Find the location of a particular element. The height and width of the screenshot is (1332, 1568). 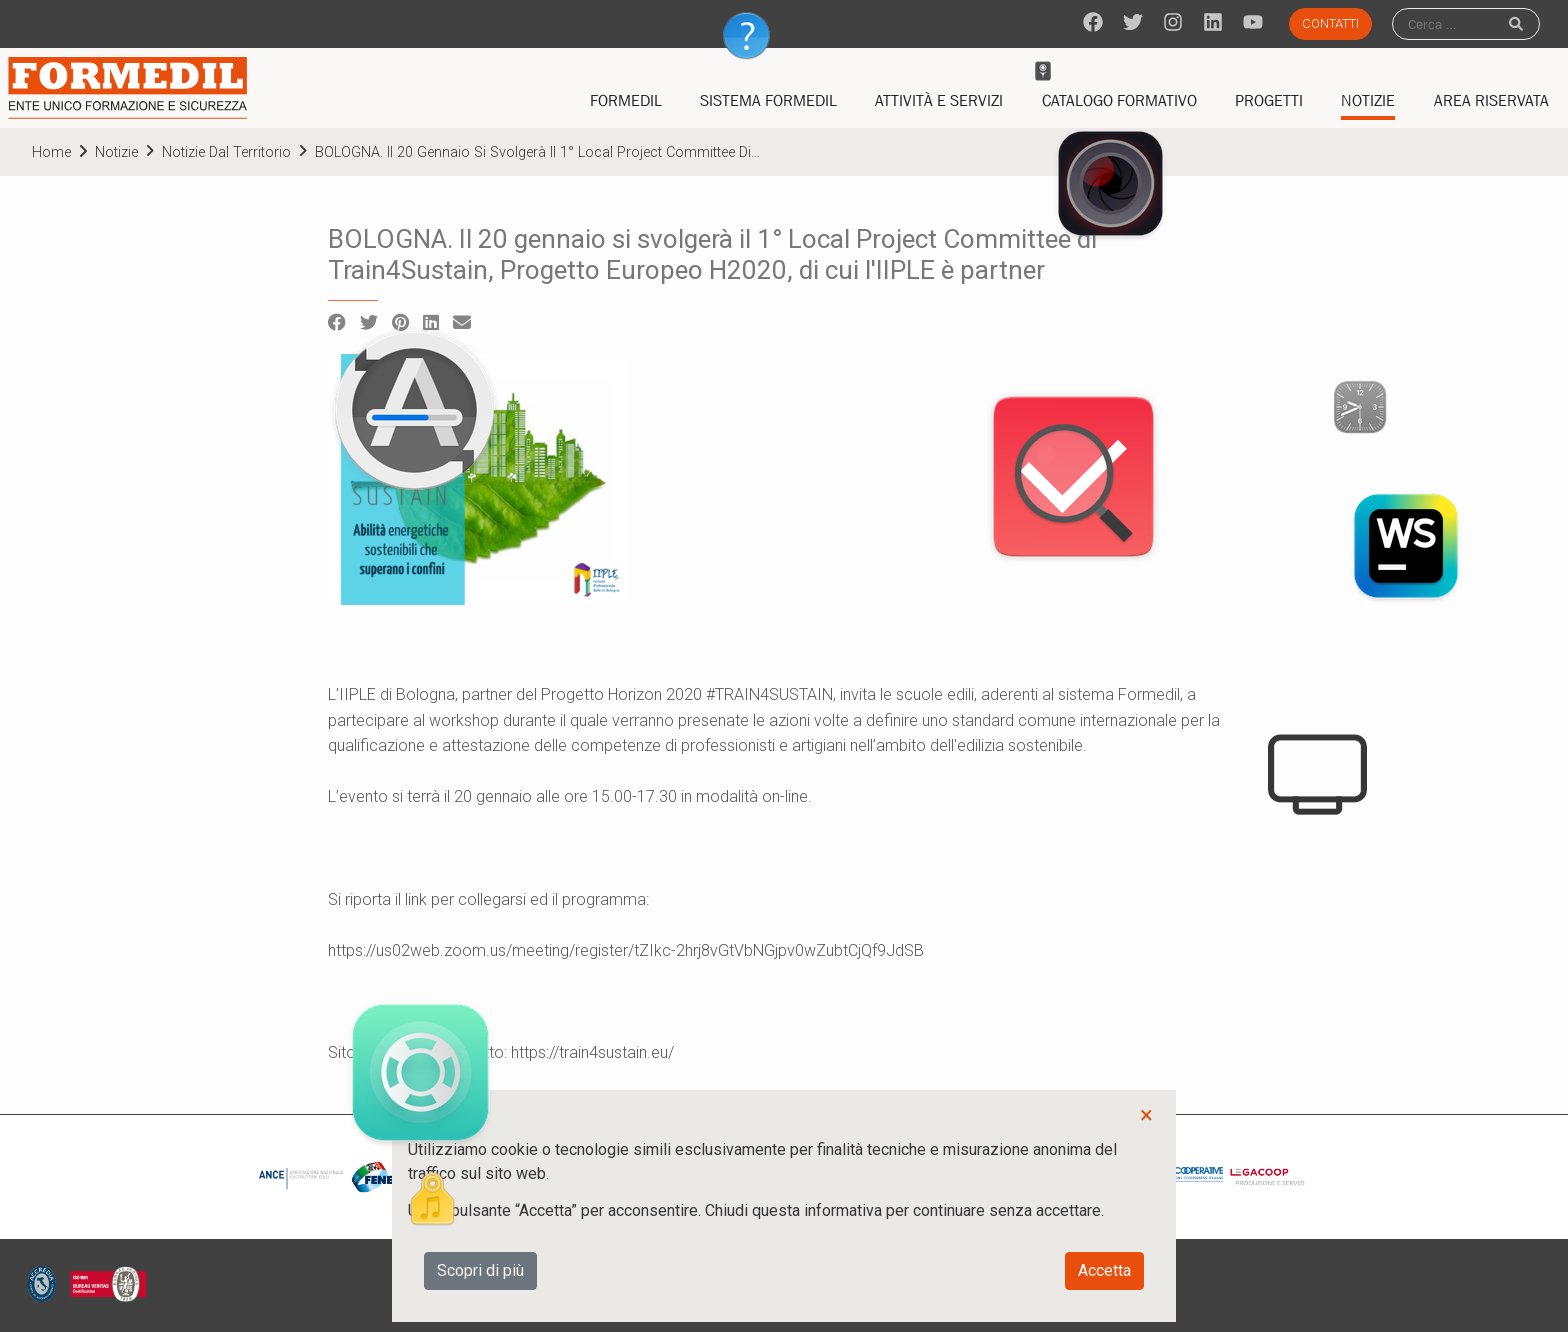

open dconf editor to browse and modify system configuration settings is located at coordinates (1073, 476).